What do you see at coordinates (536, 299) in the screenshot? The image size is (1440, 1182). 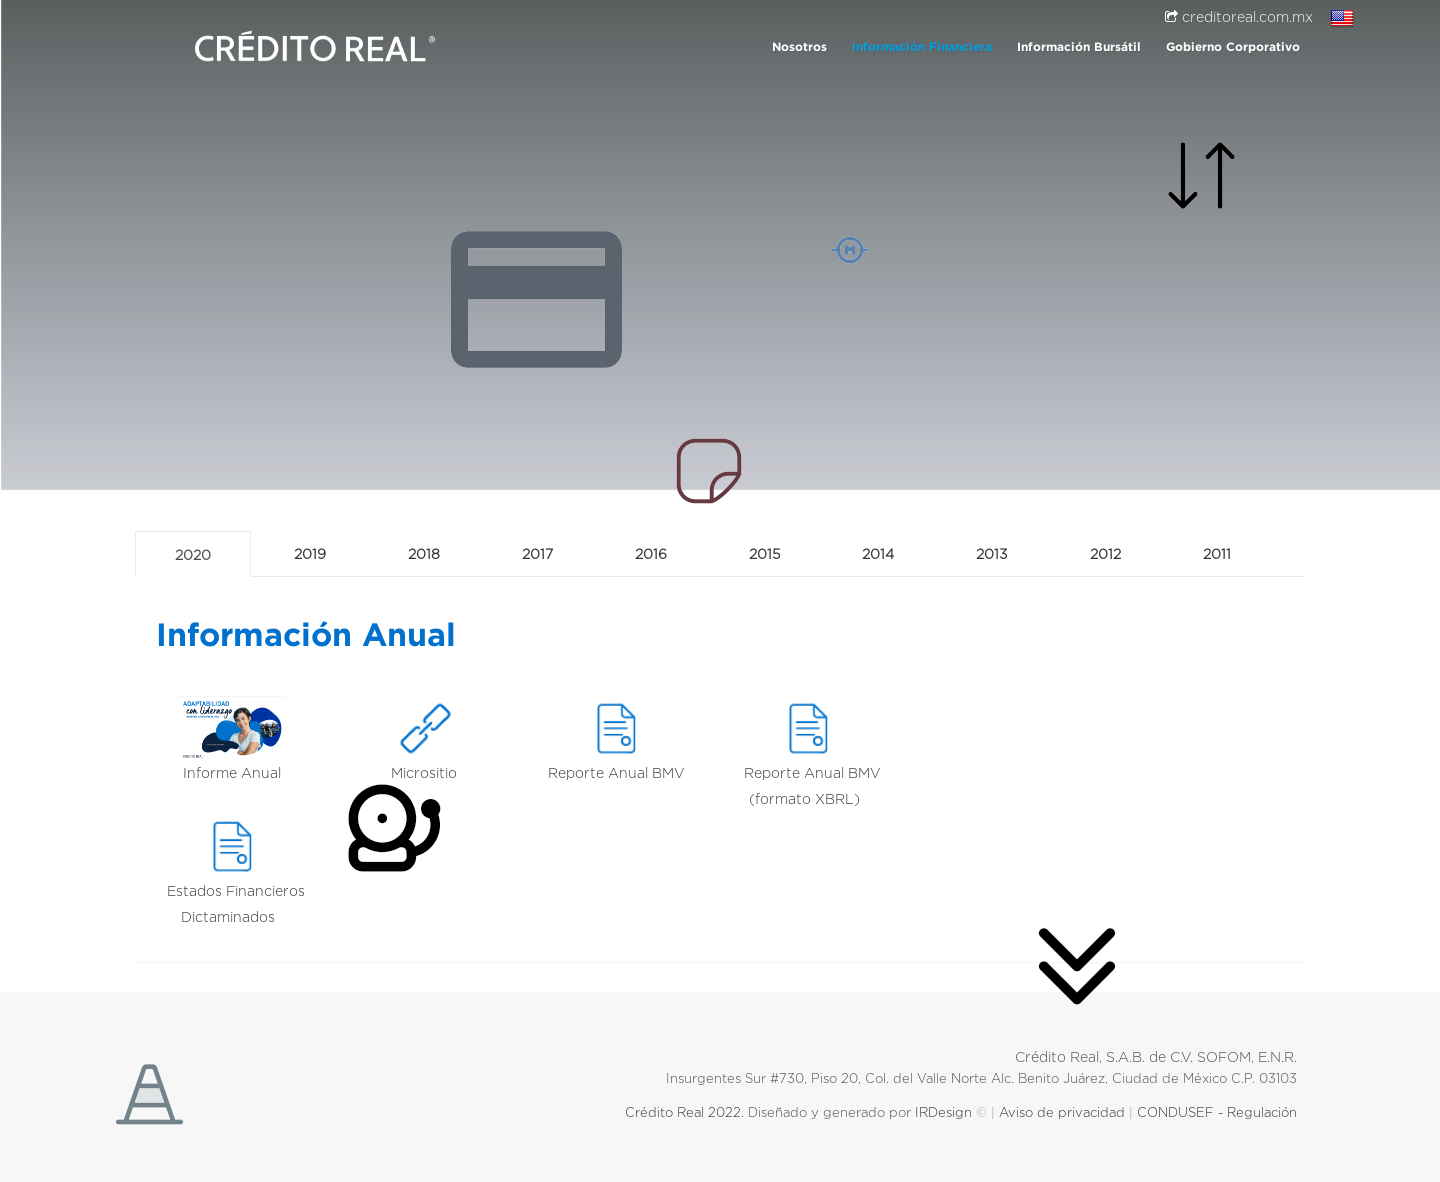 I see `manage payment methods` at bounding box center [536, 299].